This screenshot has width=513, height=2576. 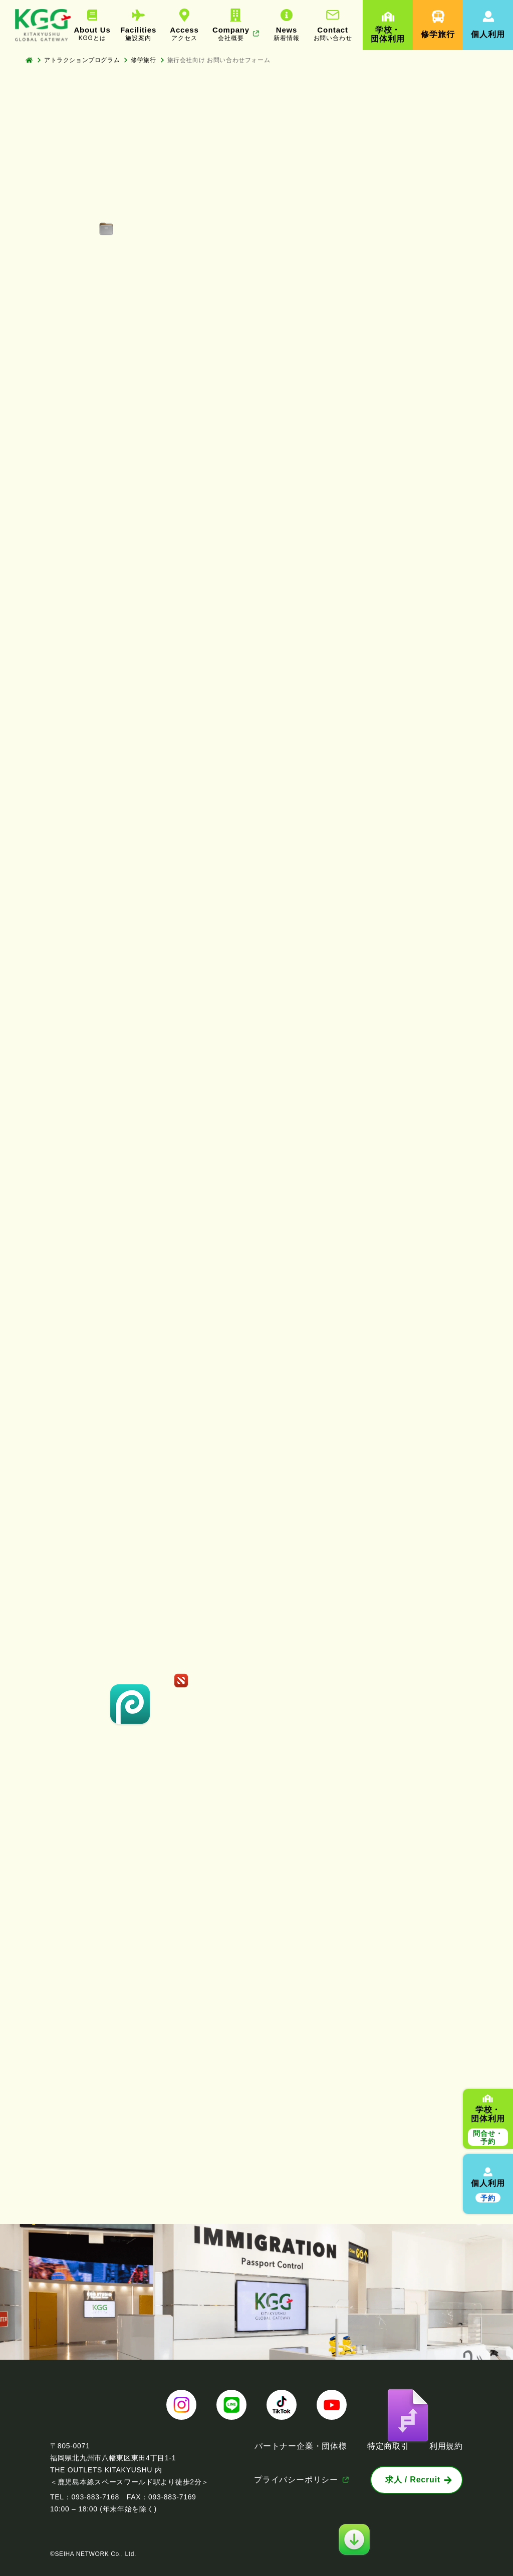 What do you see at coordinates (106, 229) in the screenshot?
I see `open the file manager application` at bounding box center [106, 229].